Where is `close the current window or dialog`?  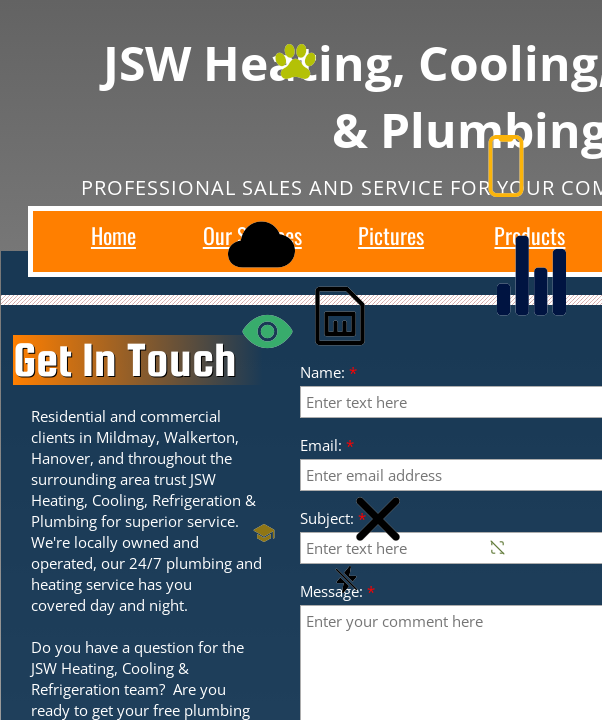
close the current window or dialog is located at coordinates (378, 519).